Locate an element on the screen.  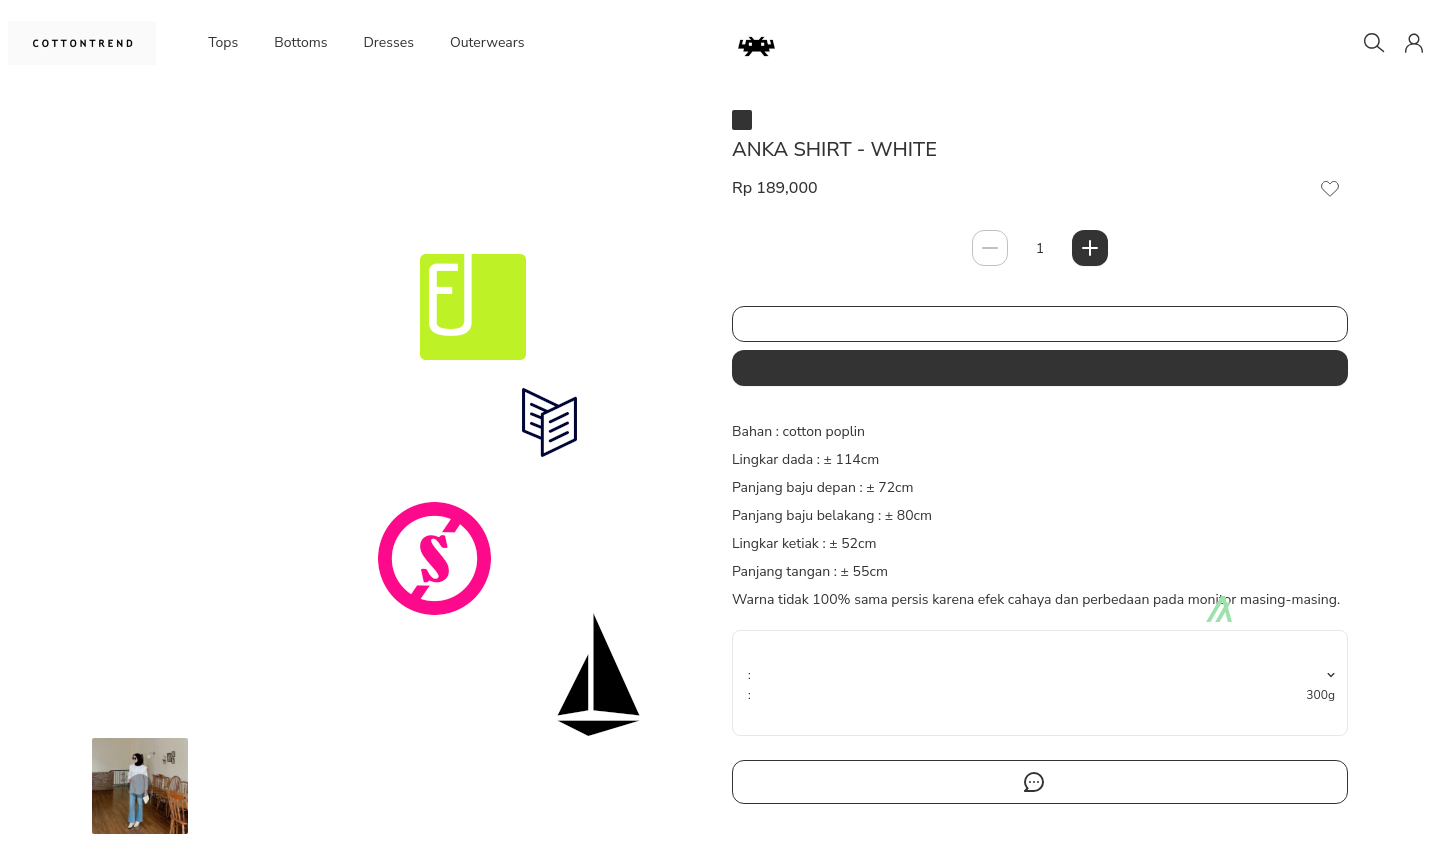
istio service mesh logo is located at coordinates (598, 674).